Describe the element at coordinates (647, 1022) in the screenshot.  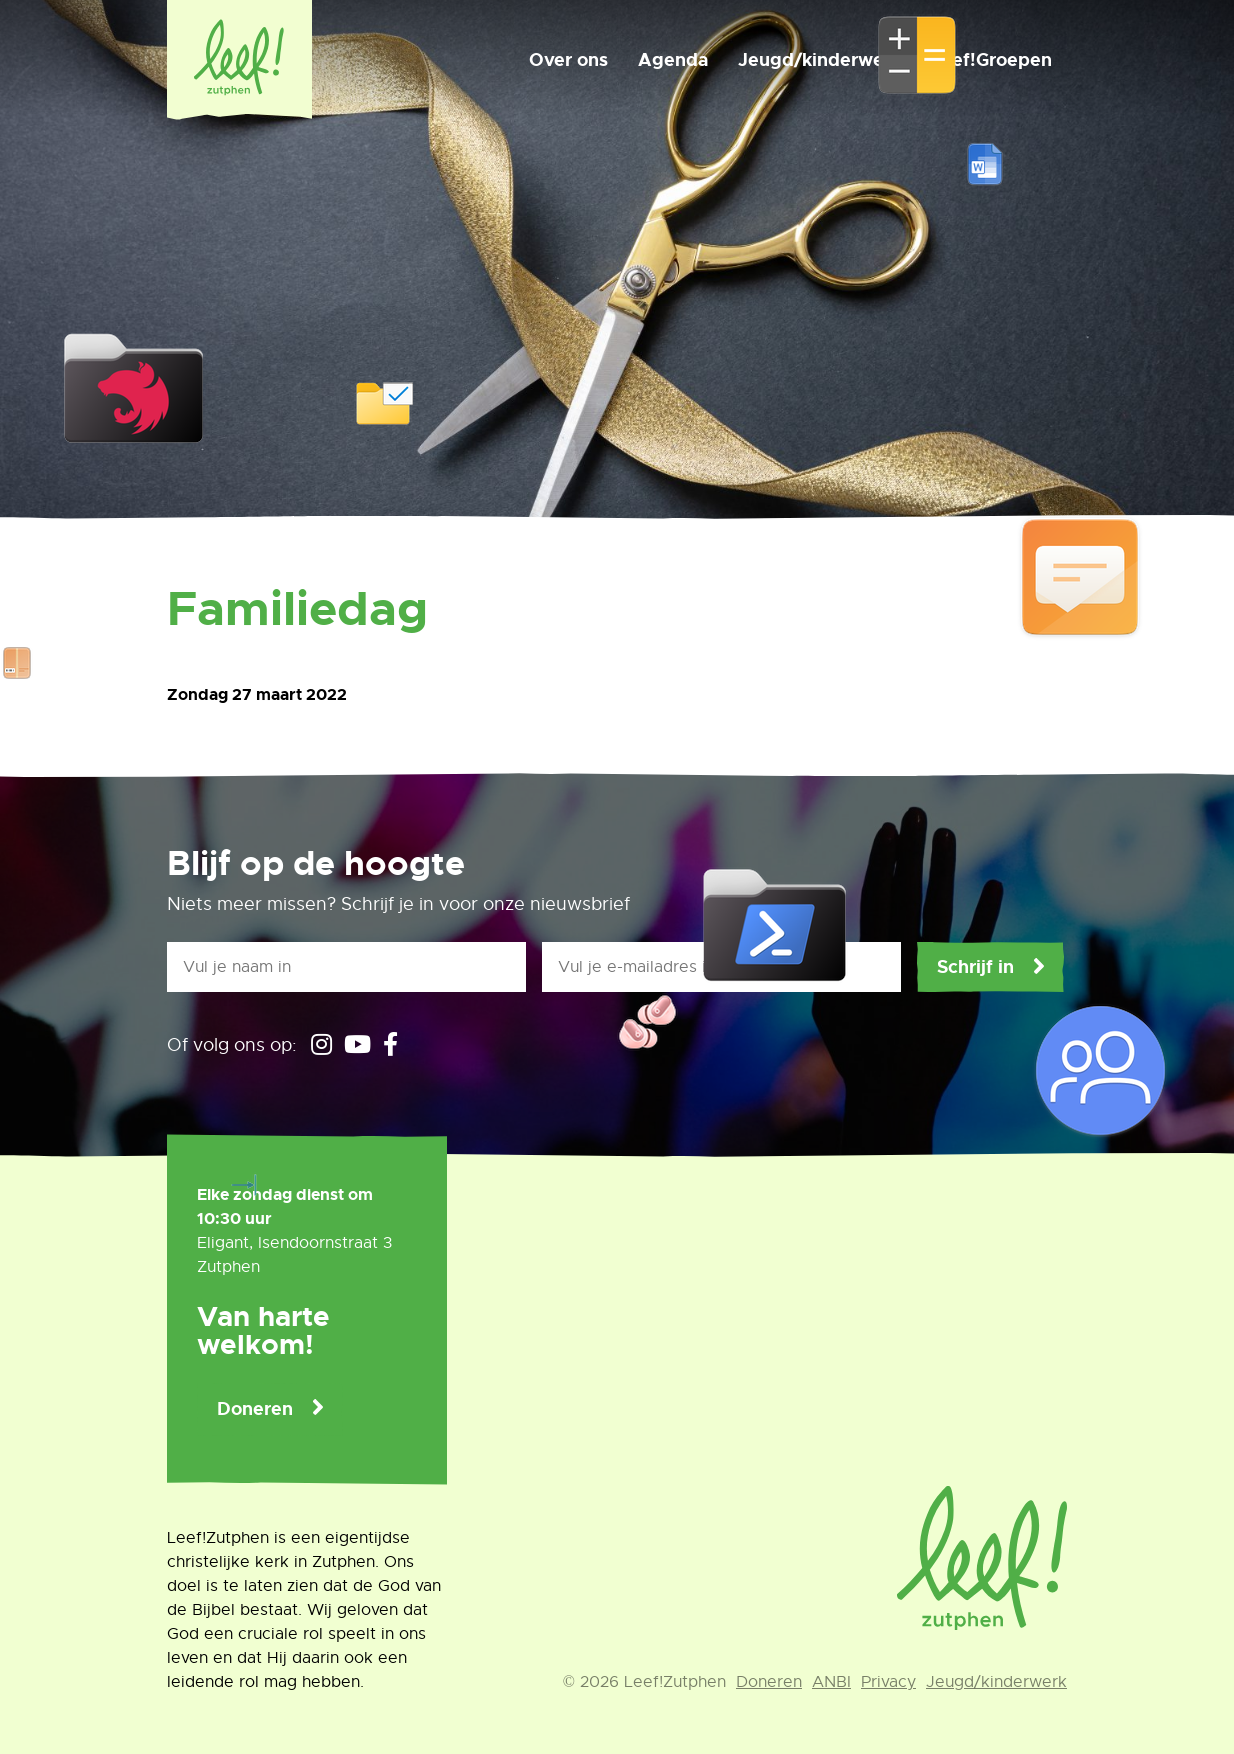
I see `connect to beats wireless earbuds` at that location.